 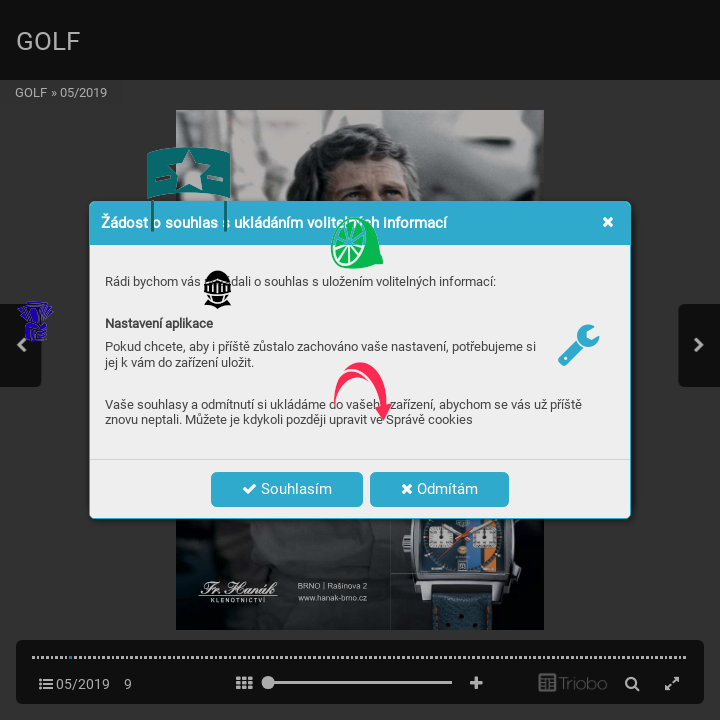 I want to click on indicates citrus or lemon flavor/ingredient, so click(x=357, y=243).